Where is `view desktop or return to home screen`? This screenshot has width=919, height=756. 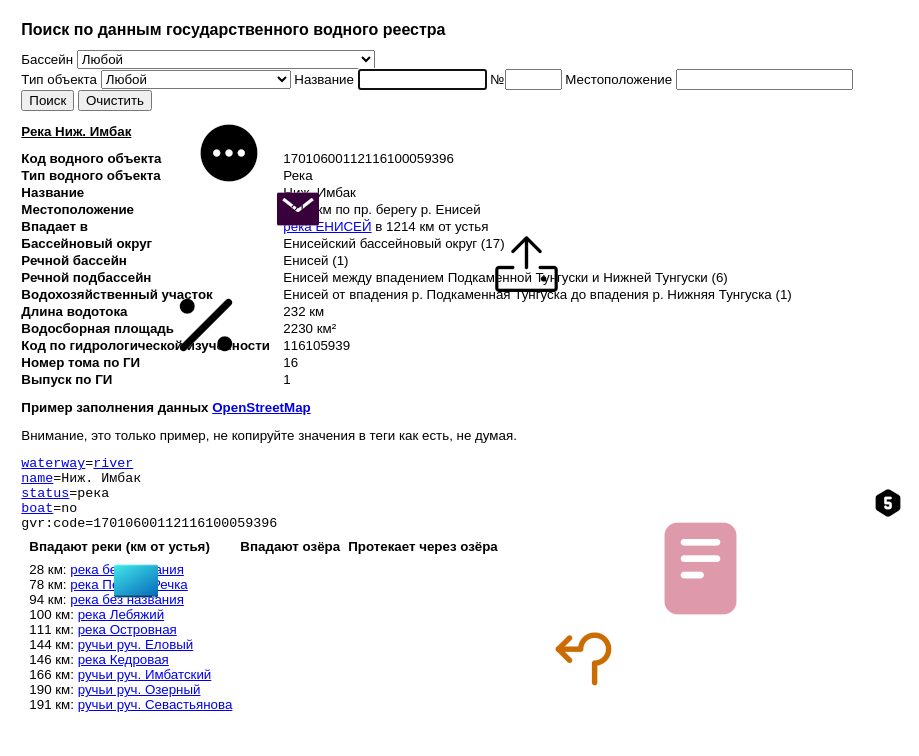 view desktop or return to home screen is located at coordinates (136, 581).